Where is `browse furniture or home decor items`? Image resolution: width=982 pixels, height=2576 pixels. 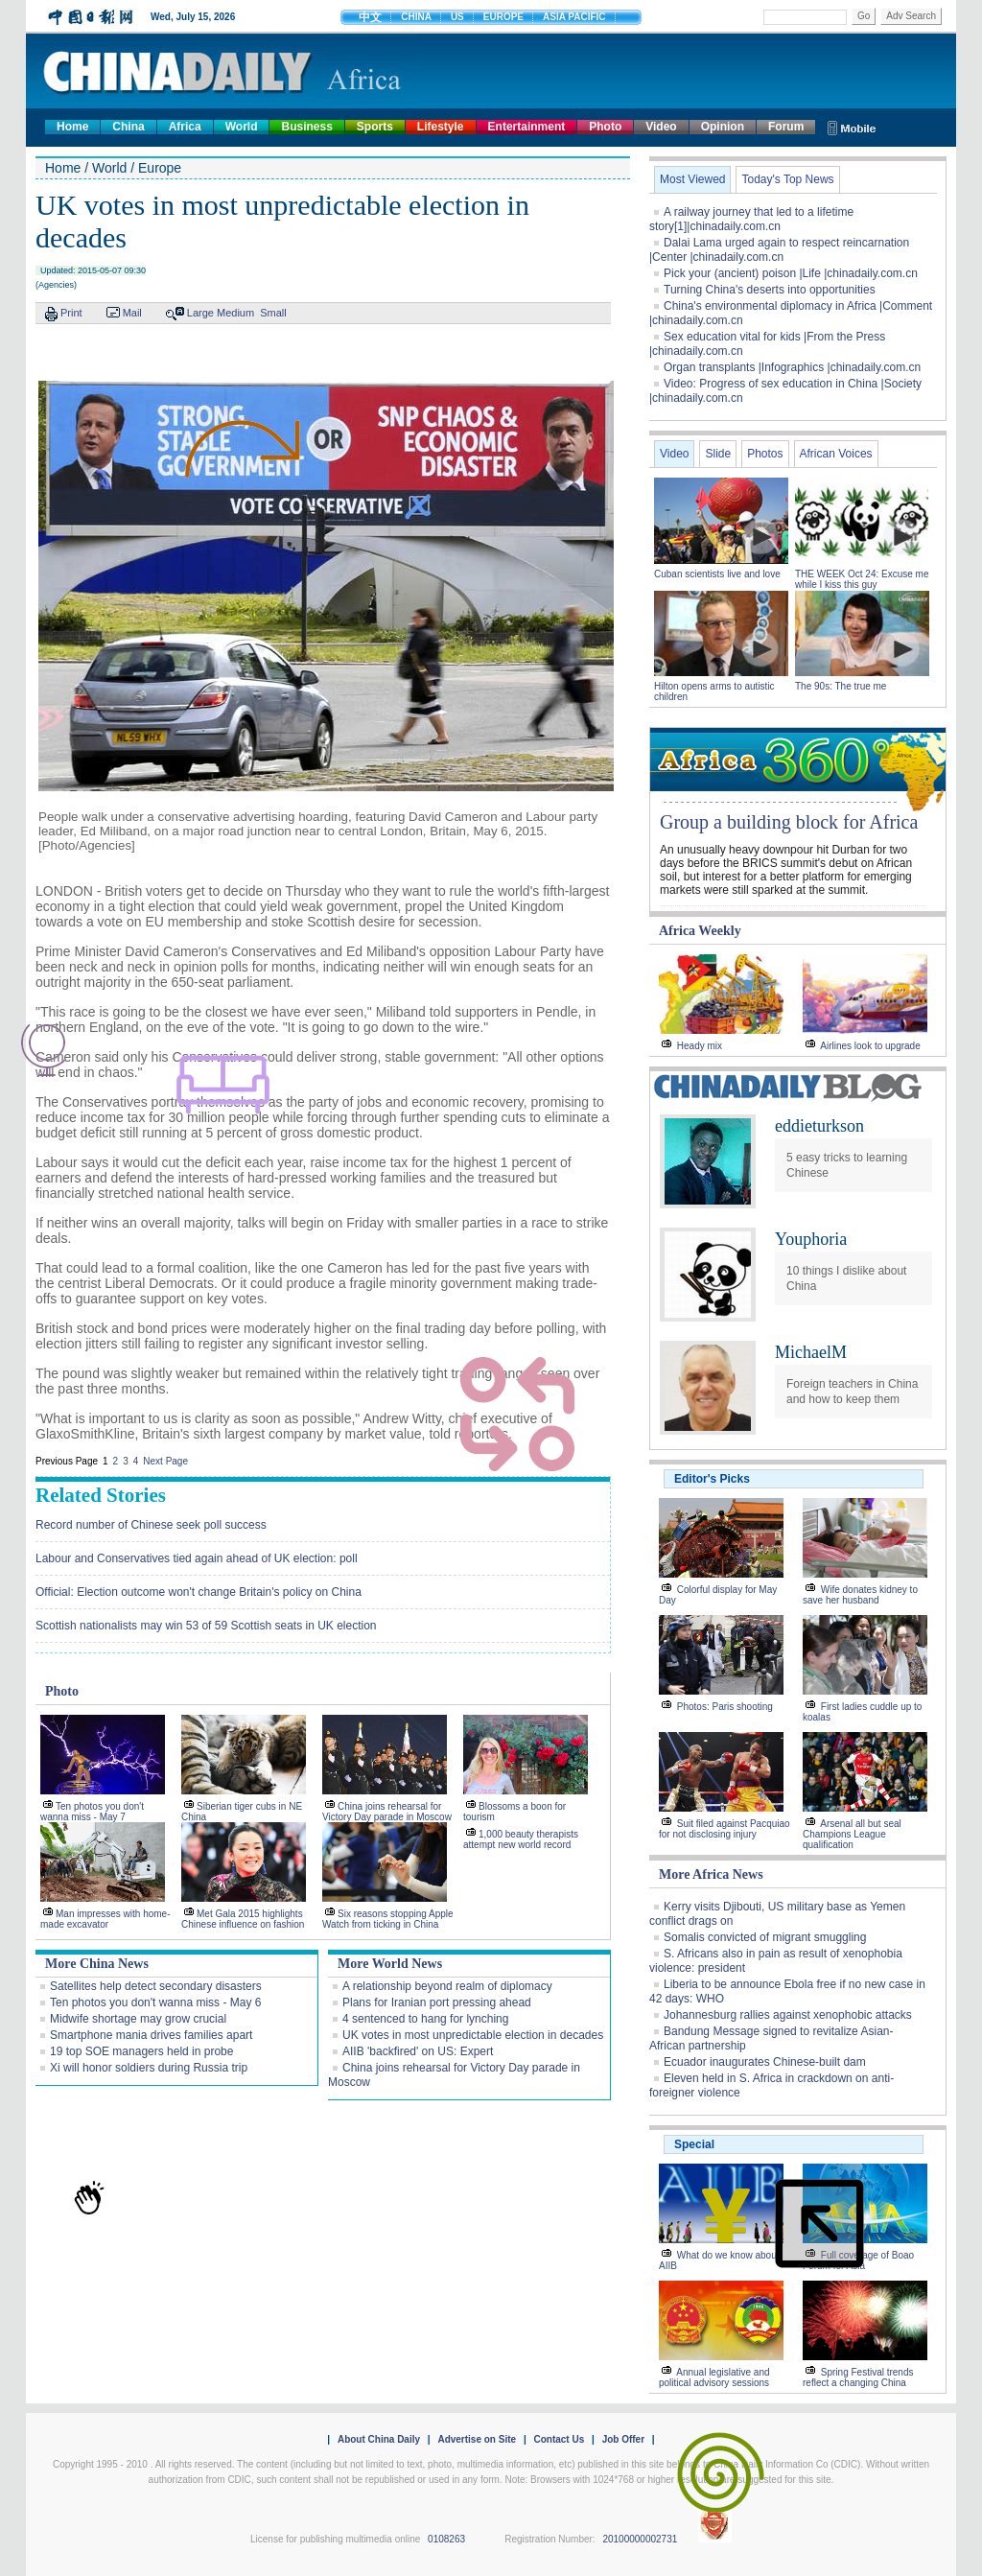 browse furniture or home decor items is located at coordinates (222, 1083).